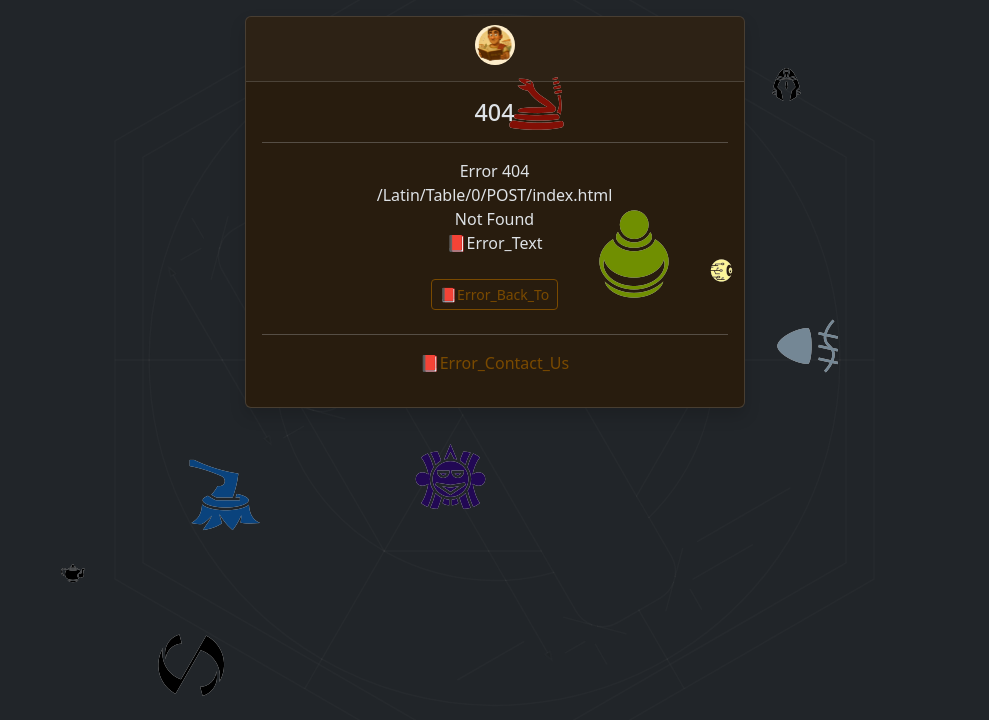  I want to click on view aztec or mesoamerican themed content, so click(450, 476).